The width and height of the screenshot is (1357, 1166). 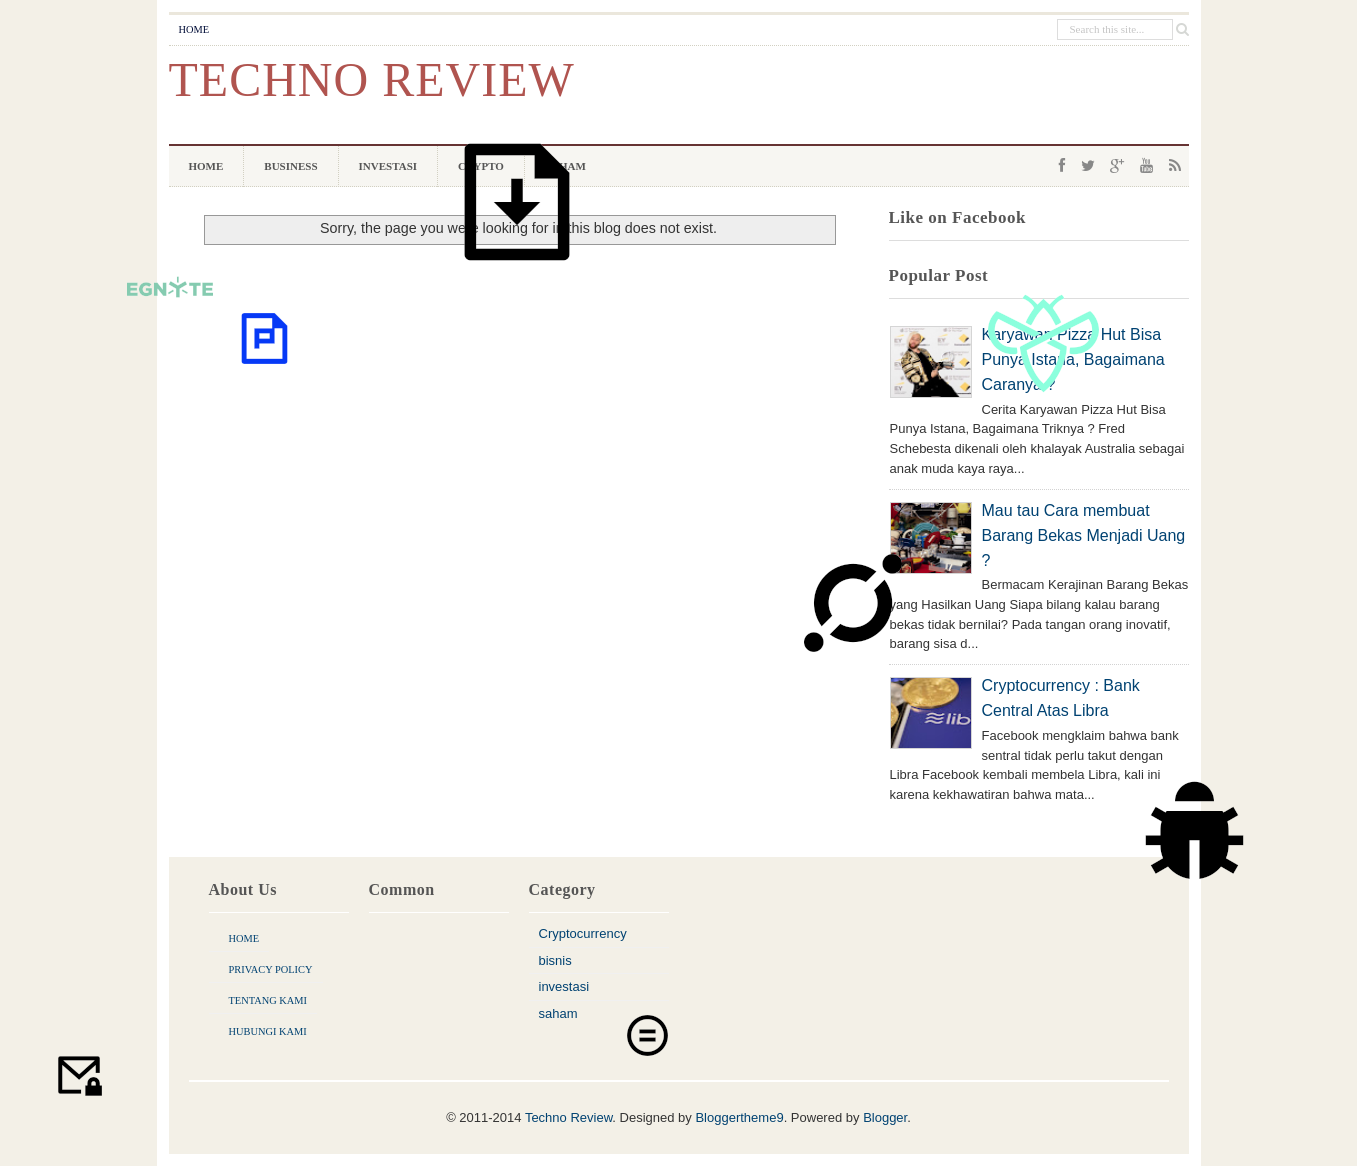 What do you see at coordinates (517, 202) in the screenshot?
I see `download this file` at bounding box center [517, 202].